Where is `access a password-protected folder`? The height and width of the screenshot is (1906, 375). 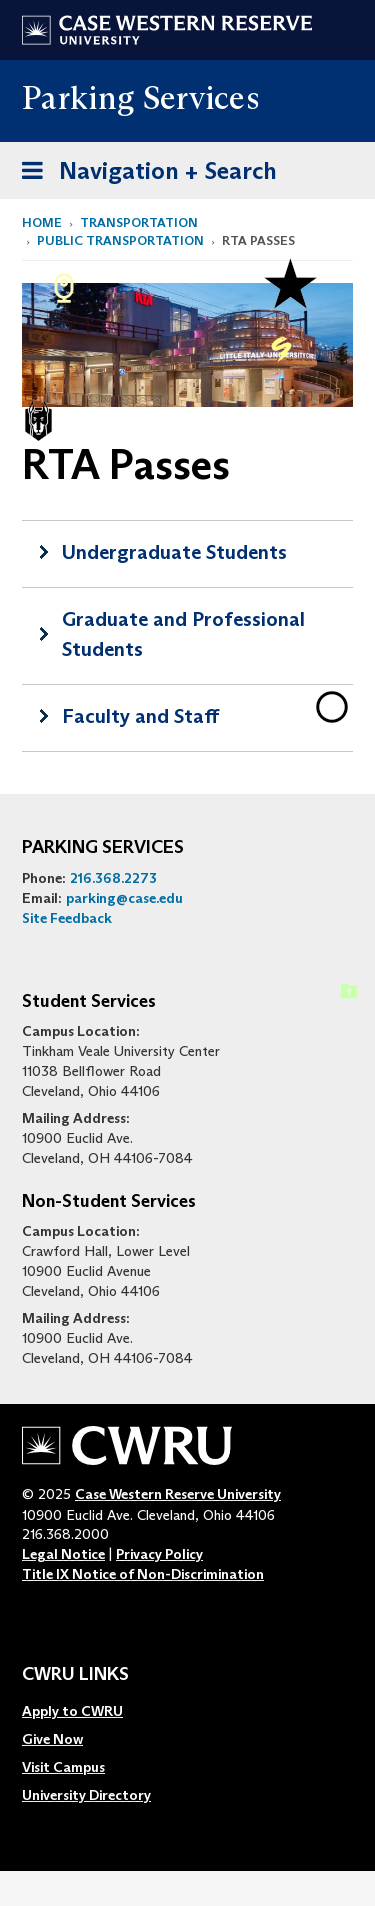
access a password-protected folder is located at coordinates (349, 991).